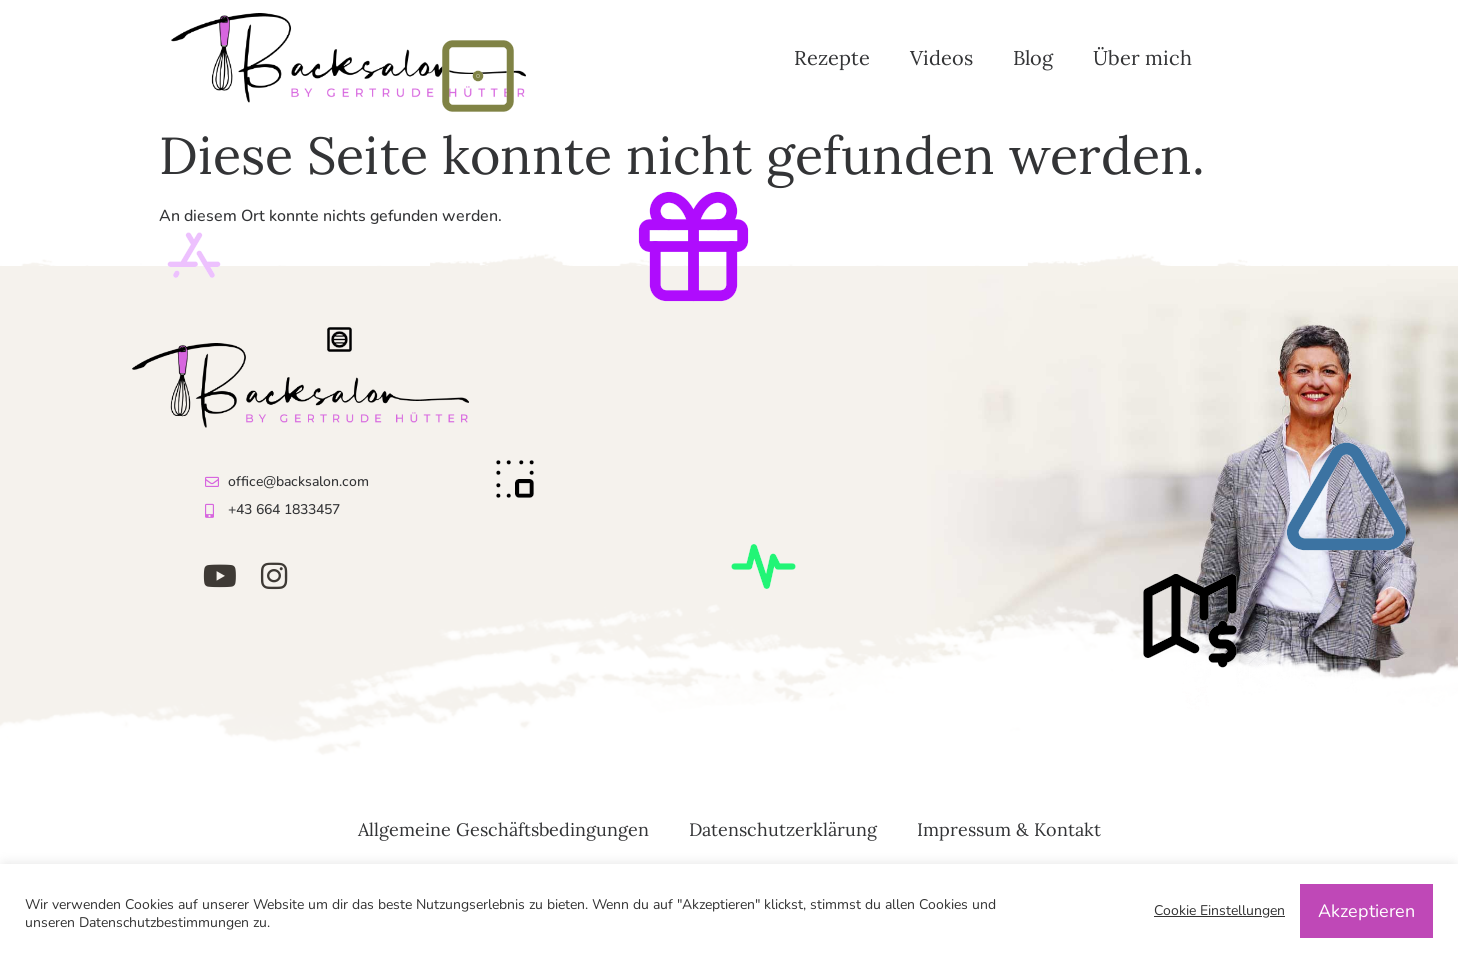 This screenshot has width=1458, height=958. Describe the element at coordinates (1346, 502) in the screenshot. I see `bleach-safe laundry care symbol` at that location.